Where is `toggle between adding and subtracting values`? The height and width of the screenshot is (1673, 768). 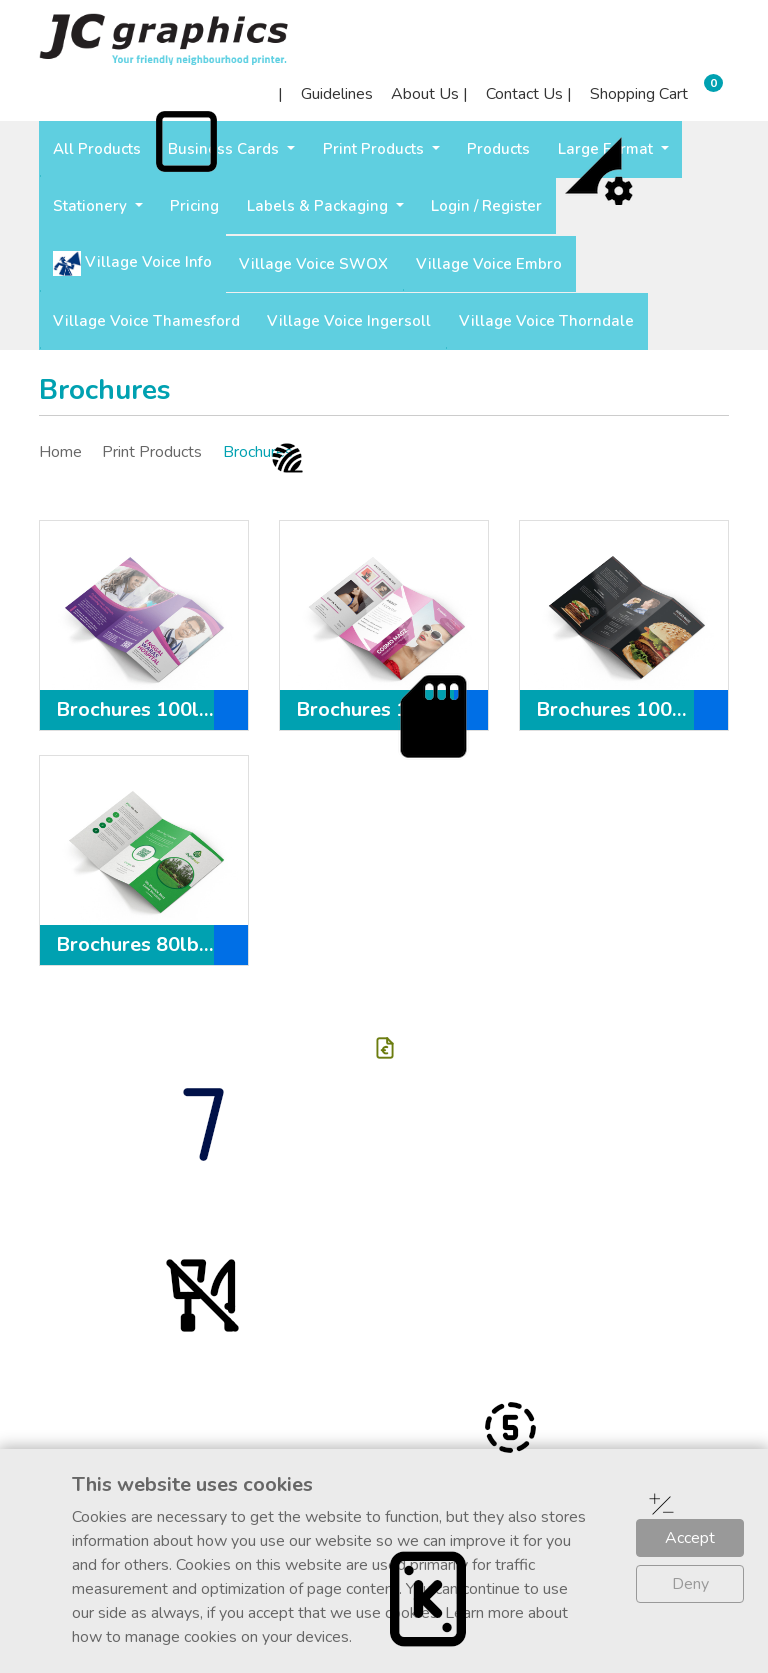
toggle between adding and subtracting values is located at coordinates (661, 1505).